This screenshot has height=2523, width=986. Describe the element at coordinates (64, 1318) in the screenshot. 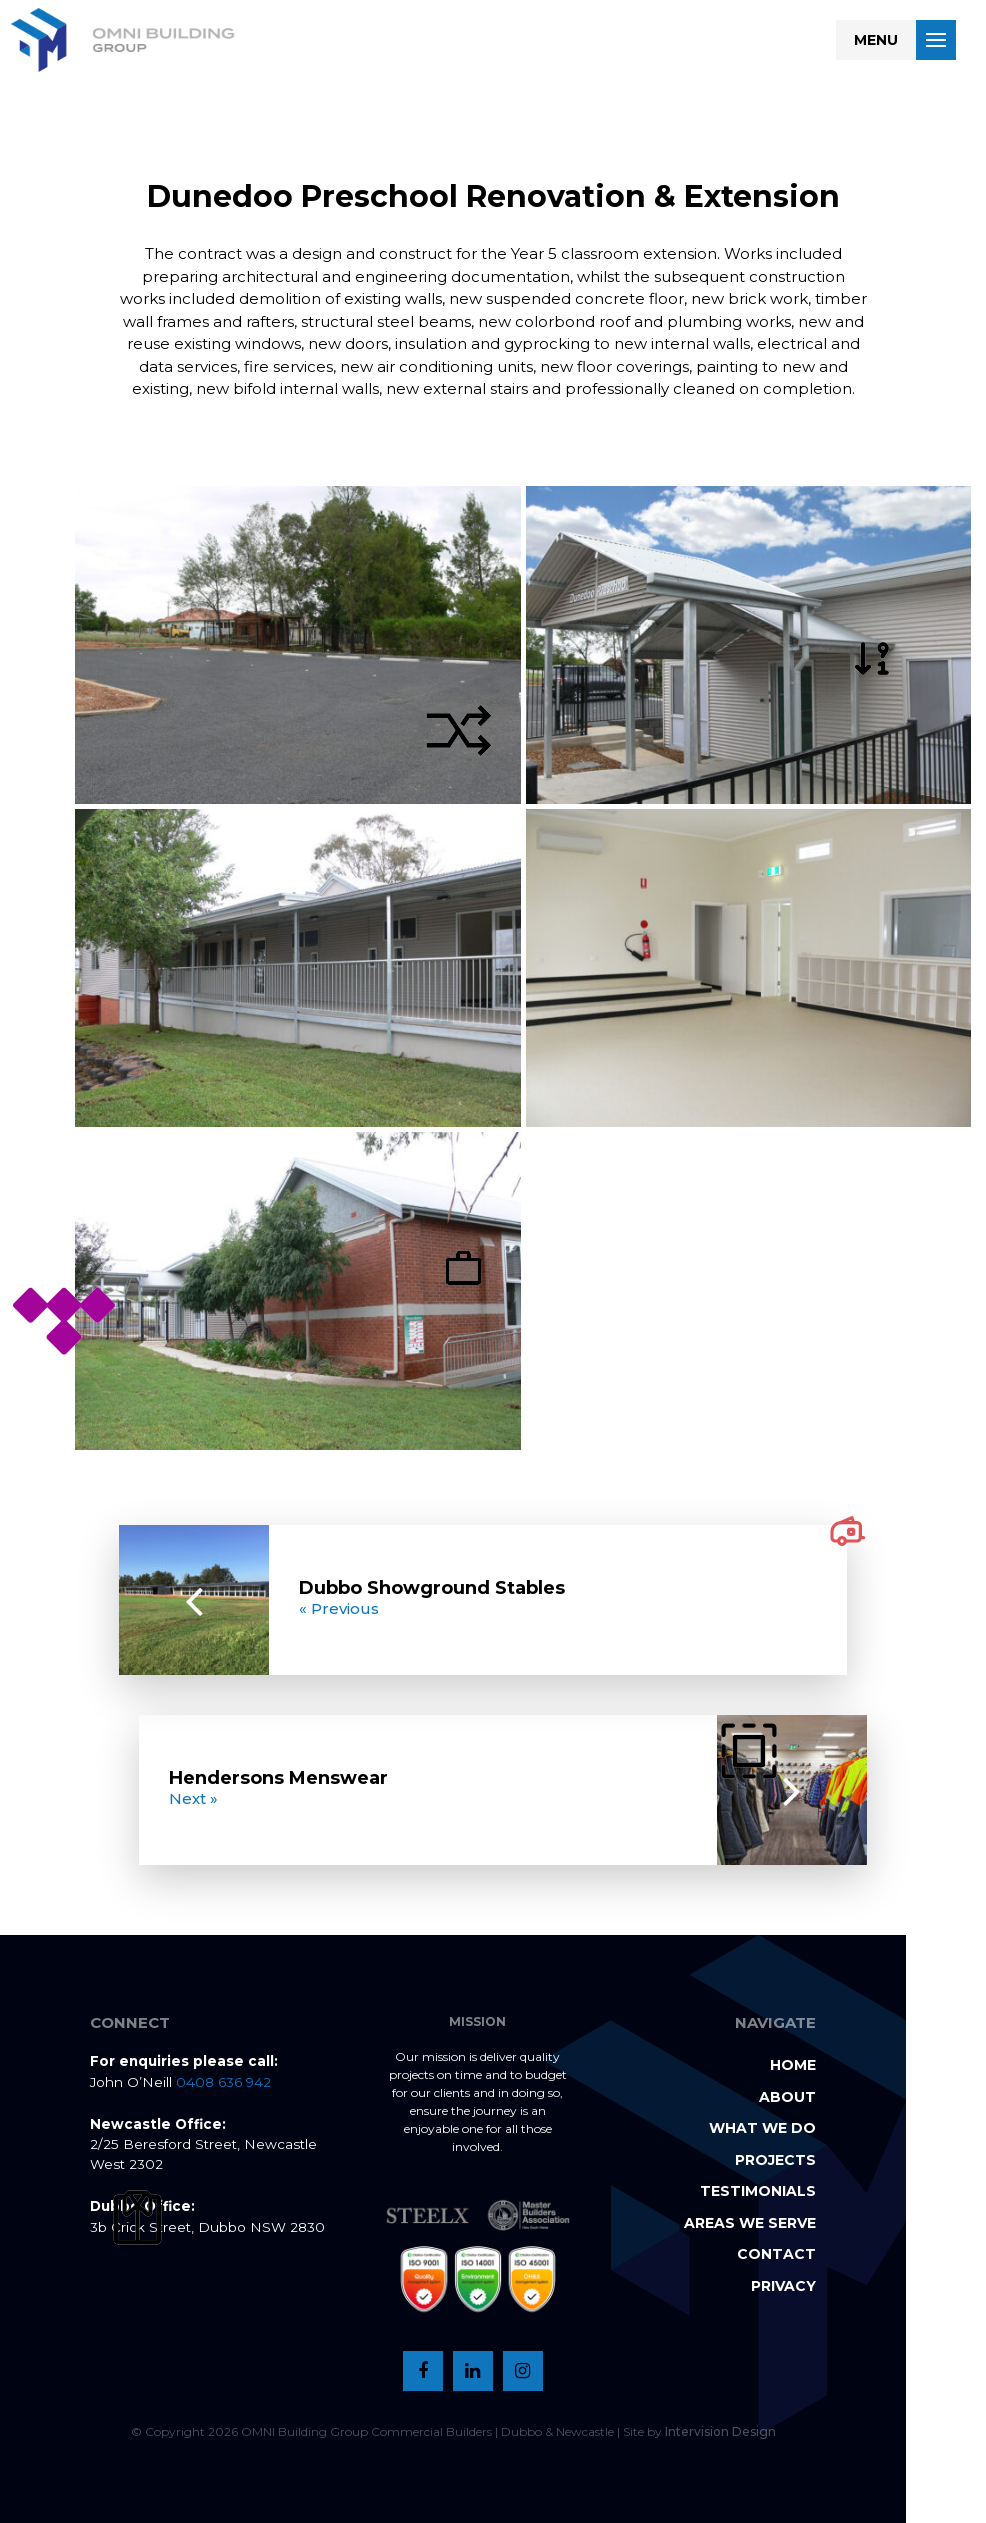

I see `open TIDAL music streaming app` at that location.